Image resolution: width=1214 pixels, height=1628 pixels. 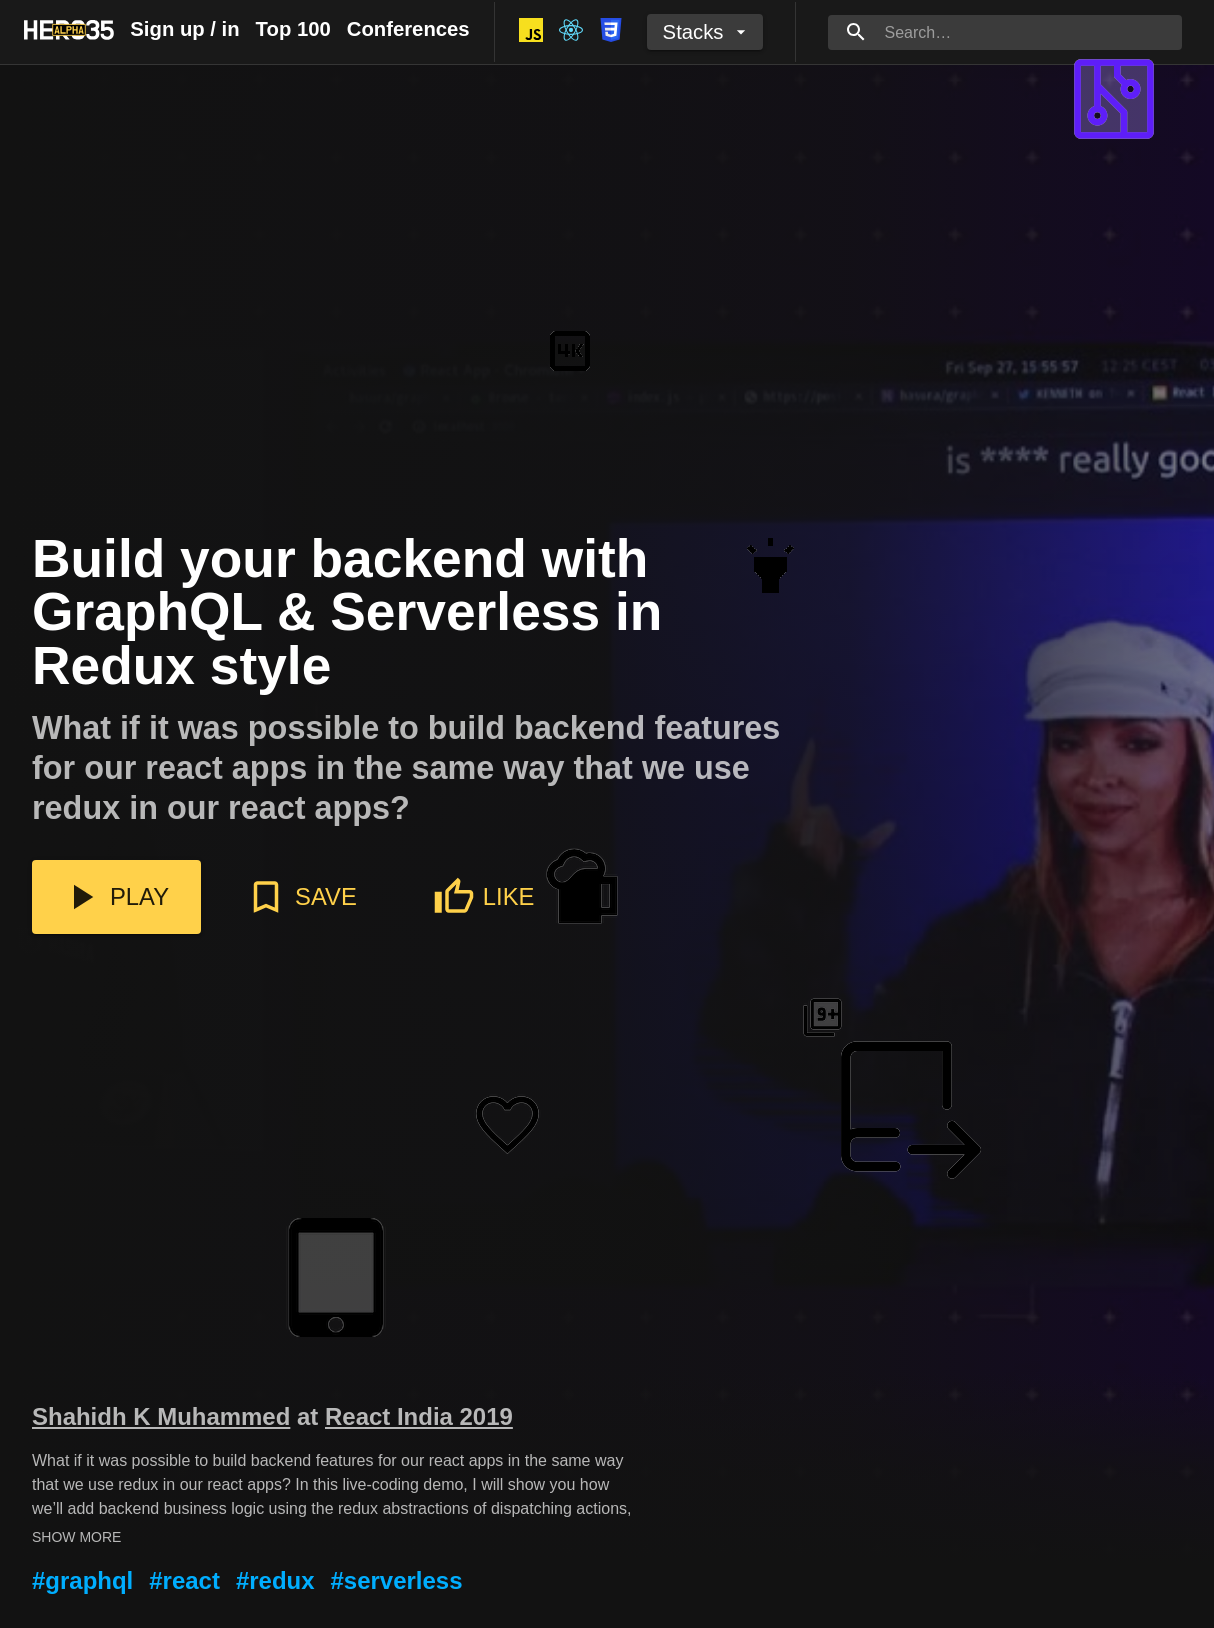 What do you see at coordinates (906, 1116) in the screenshot?
I see `pull changes from a remote repository` at bounding box center [906, 1116].